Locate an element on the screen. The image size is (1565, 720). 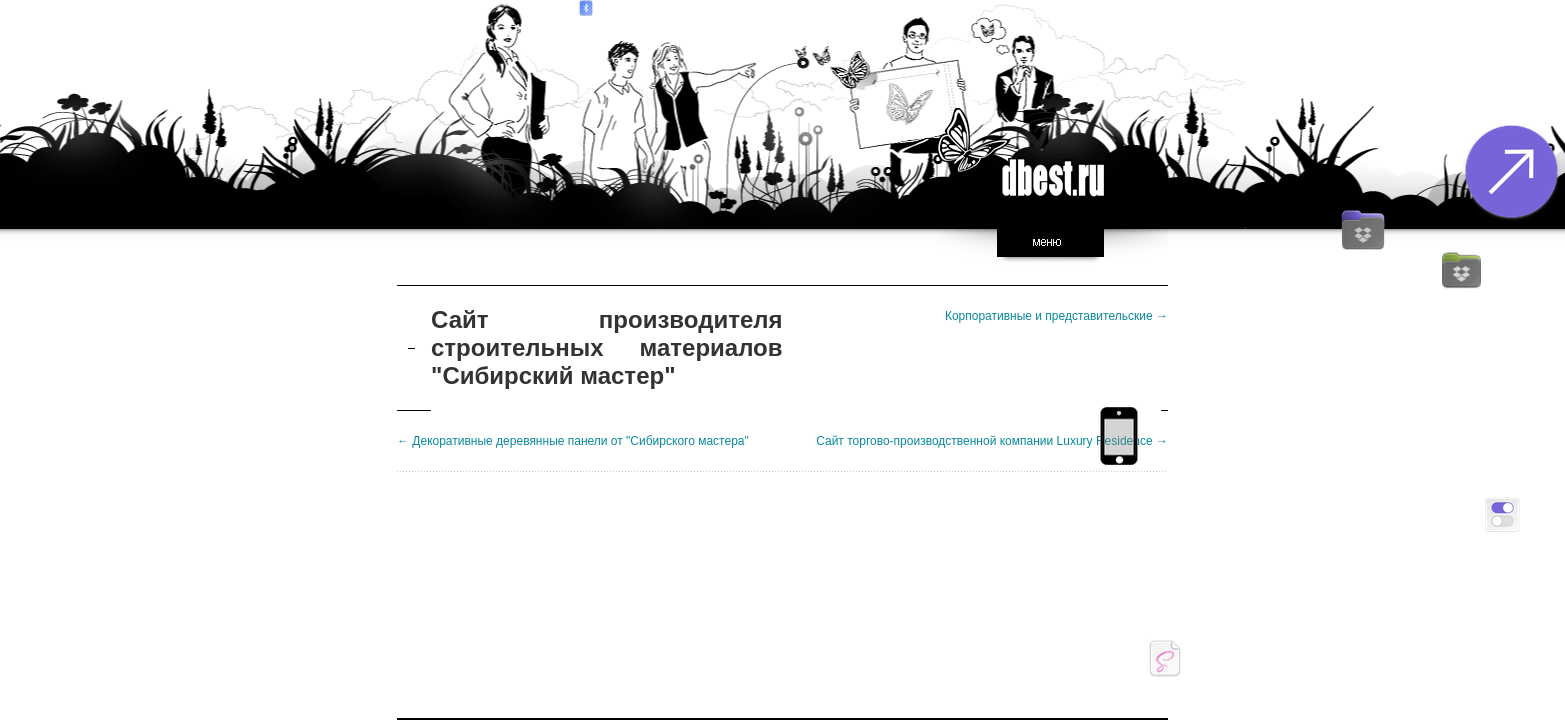
indicates a symbolic link or shortcut to another file is located at coordinates (1511, 171).